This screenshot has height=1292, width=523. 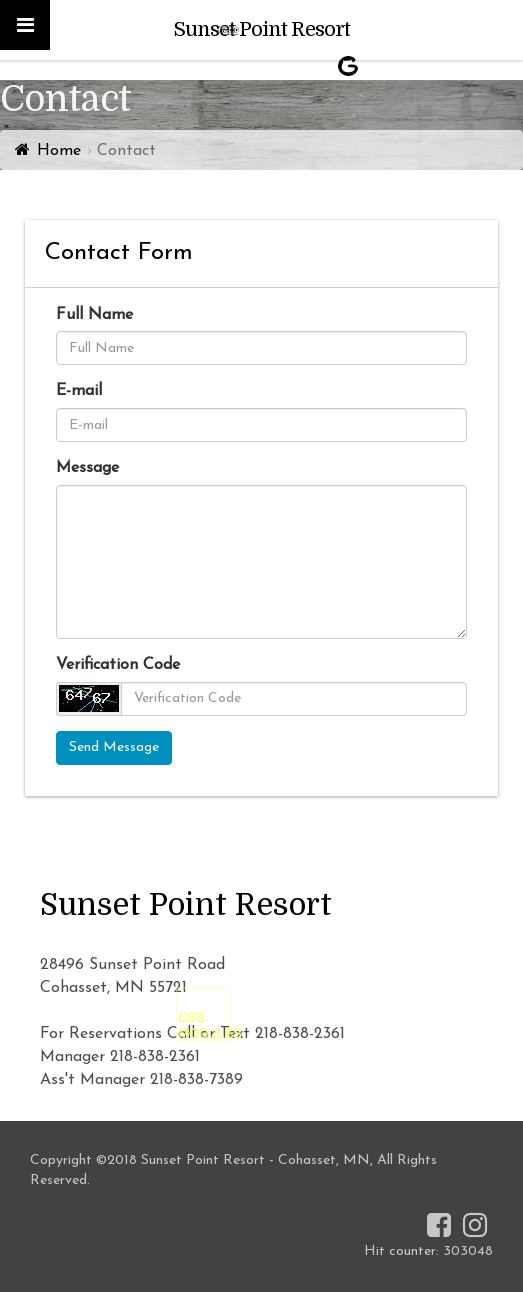 What do you see at coordinates (208, 1014) in the screenshot?
I see `CSS Modules library logo` at bounding box center [208, 1014].